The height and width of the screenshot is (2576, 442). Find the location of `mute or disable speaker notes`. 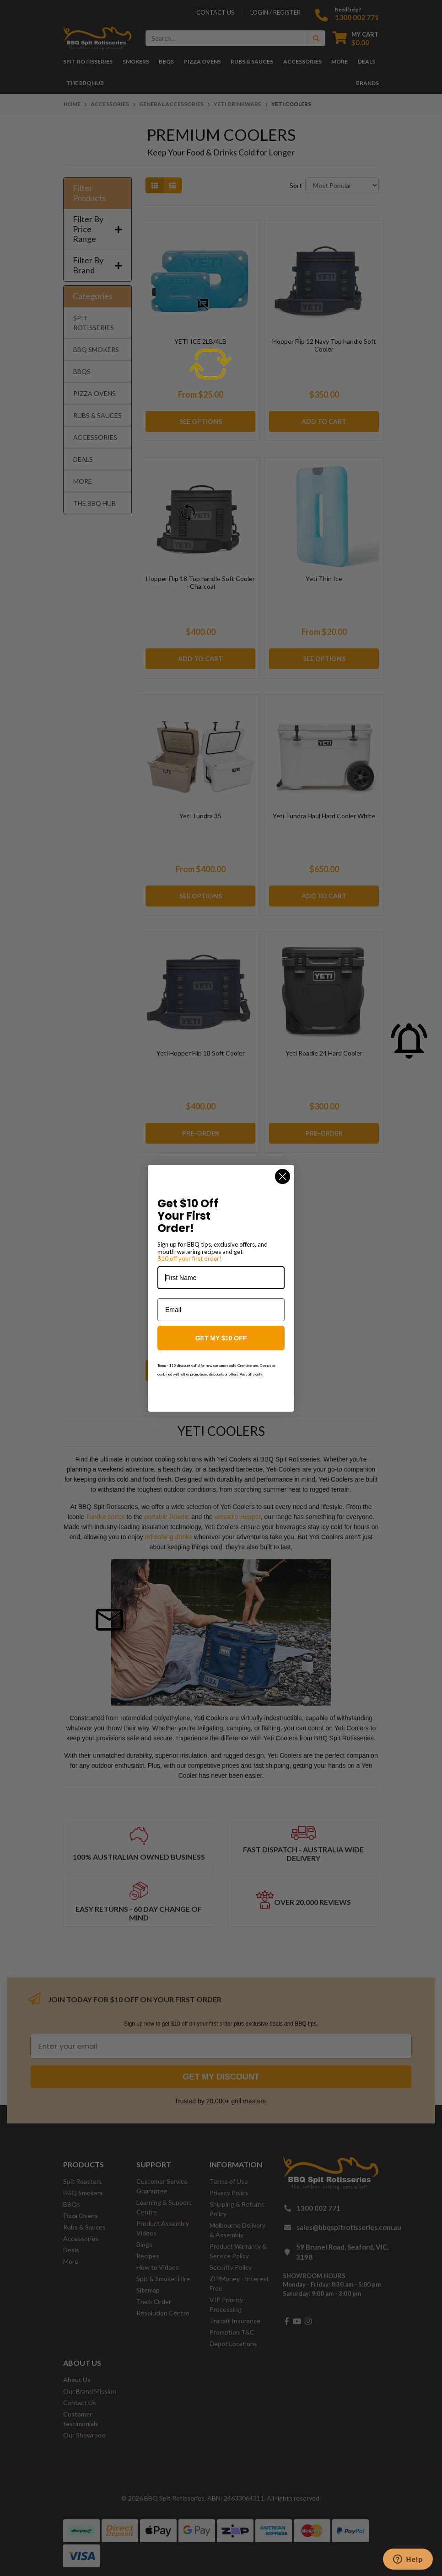

mute or disable speaker notes is located at coordinates (203, 304).